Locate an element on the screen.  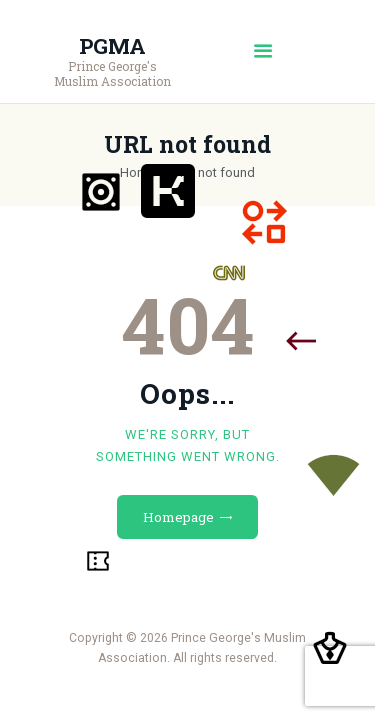
view available coupons or discounts is located at coordinates (98, 561).